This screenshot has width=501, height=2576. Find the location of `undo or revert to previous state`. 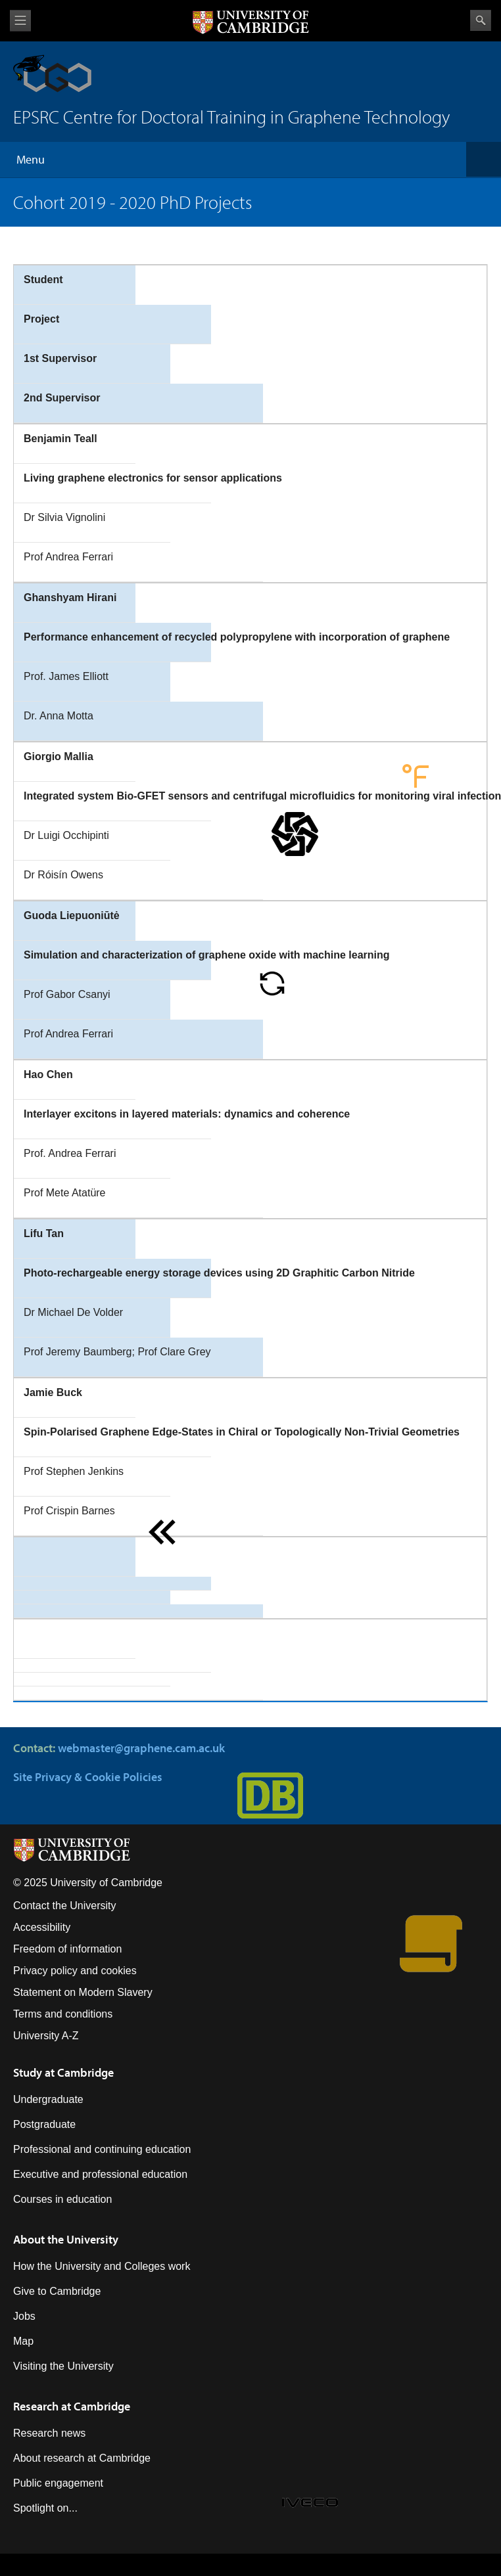

undo or revert to previous state is located at coordinates (272, 983).